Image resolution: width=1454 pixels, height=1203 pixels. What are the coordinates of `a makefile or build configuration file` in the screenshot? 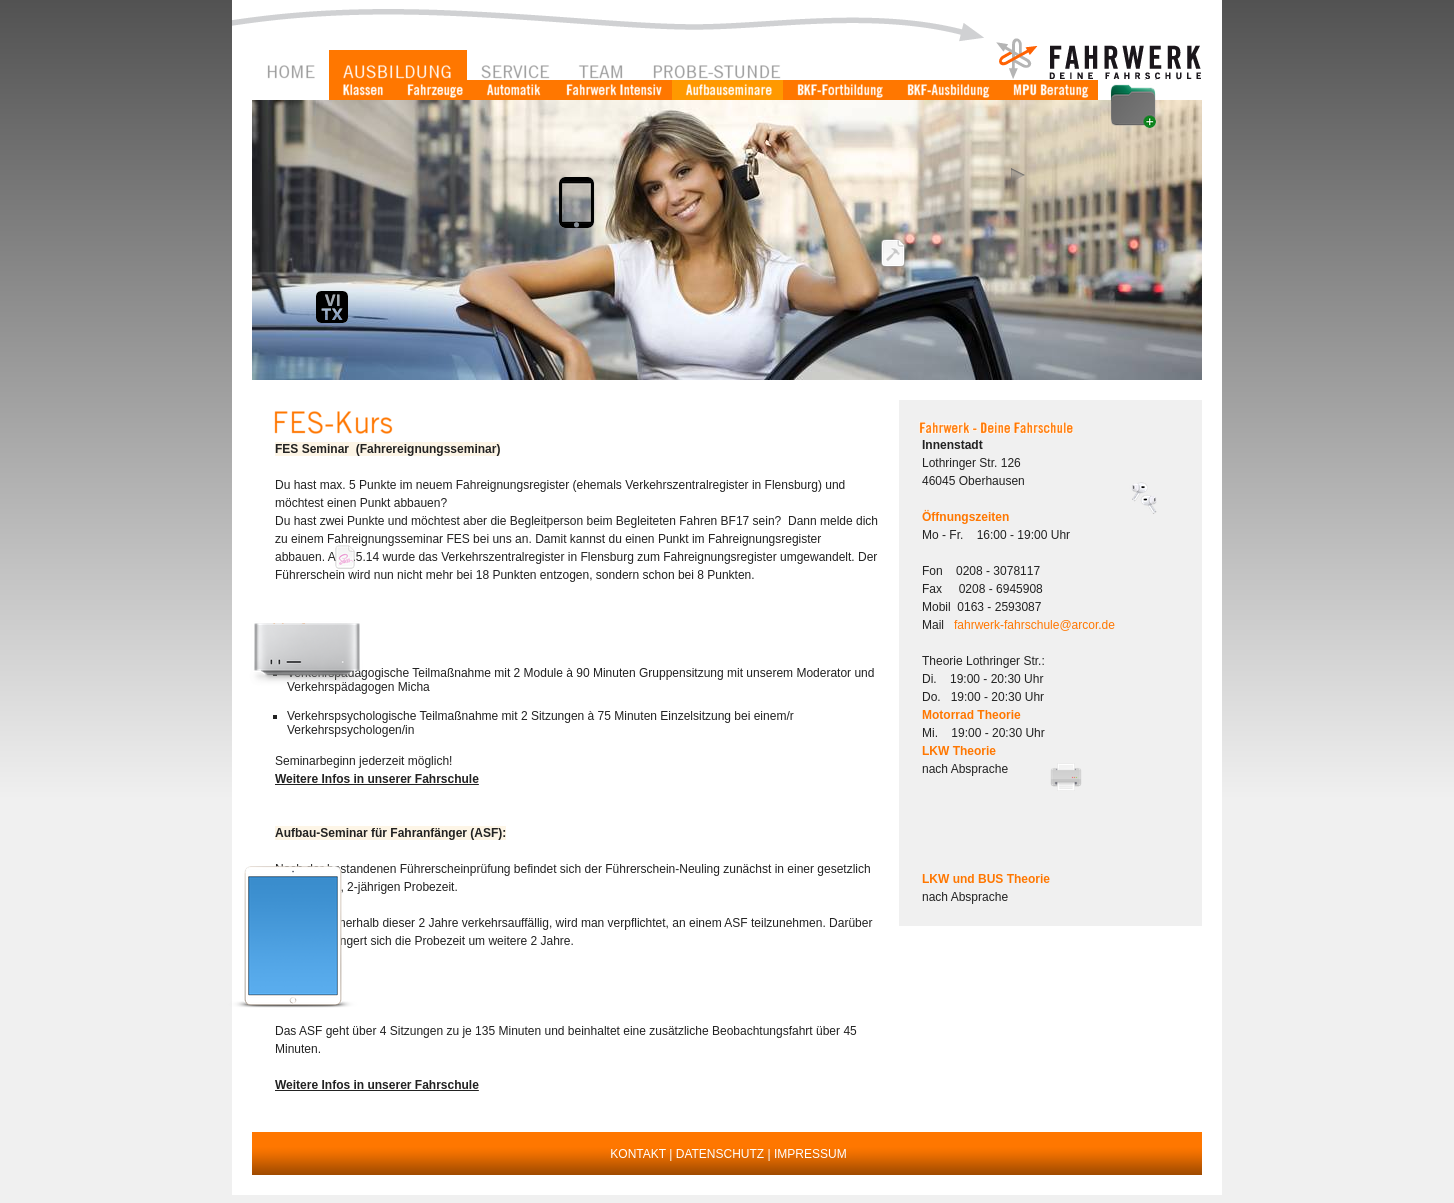 It's located at (893, 253).